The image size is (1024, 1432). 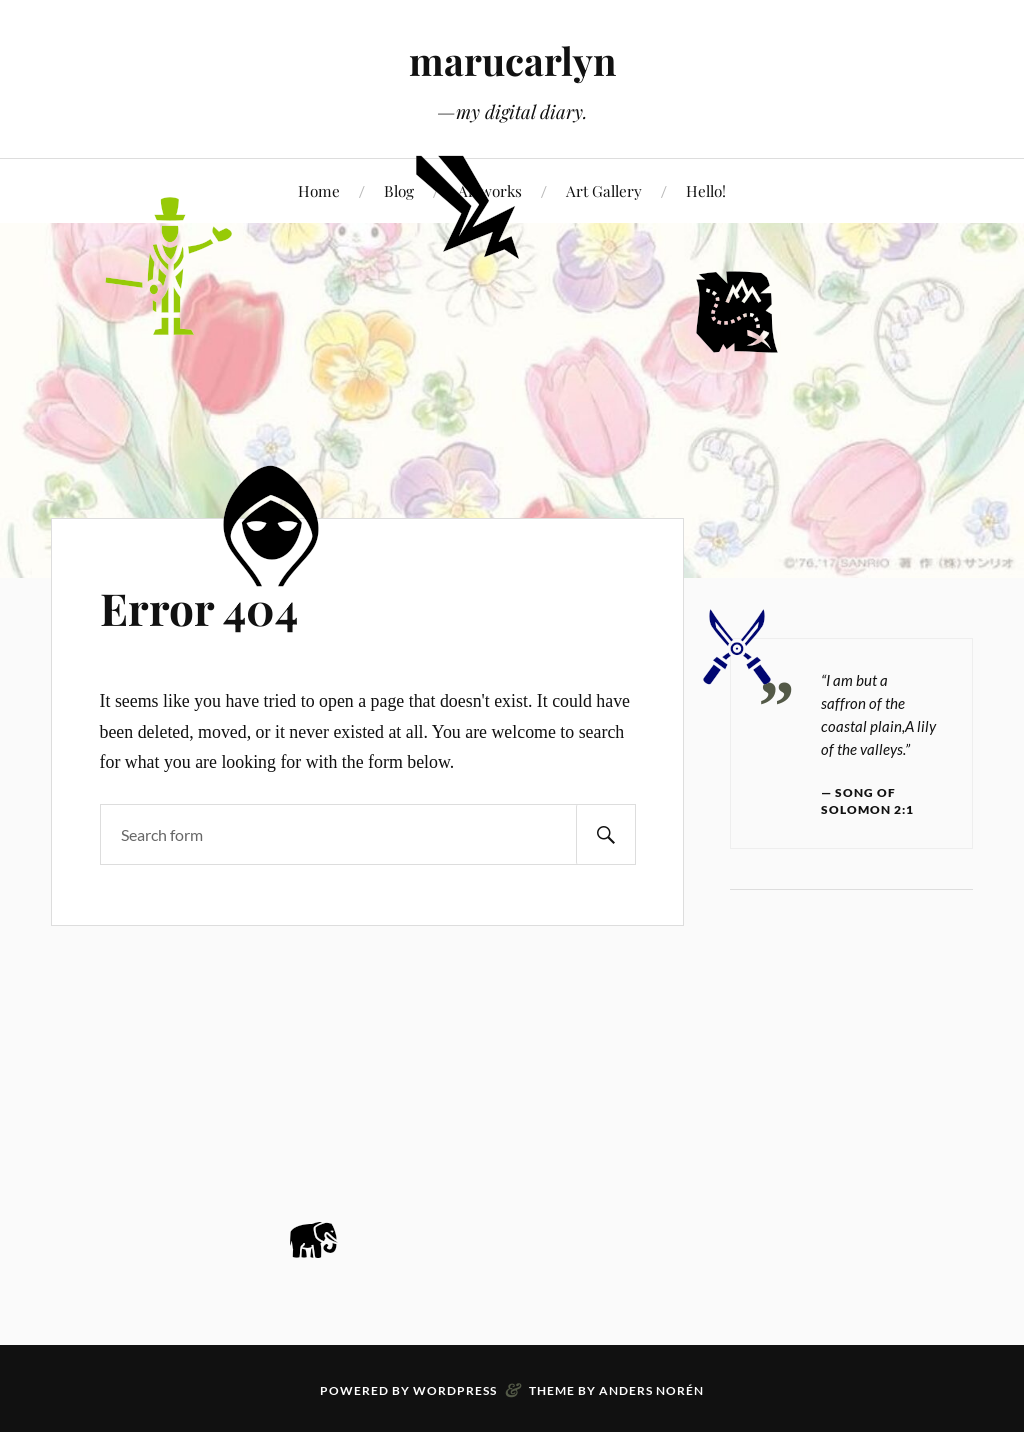 I want to click on circus or entertainment category, so click(x=171, y=266).